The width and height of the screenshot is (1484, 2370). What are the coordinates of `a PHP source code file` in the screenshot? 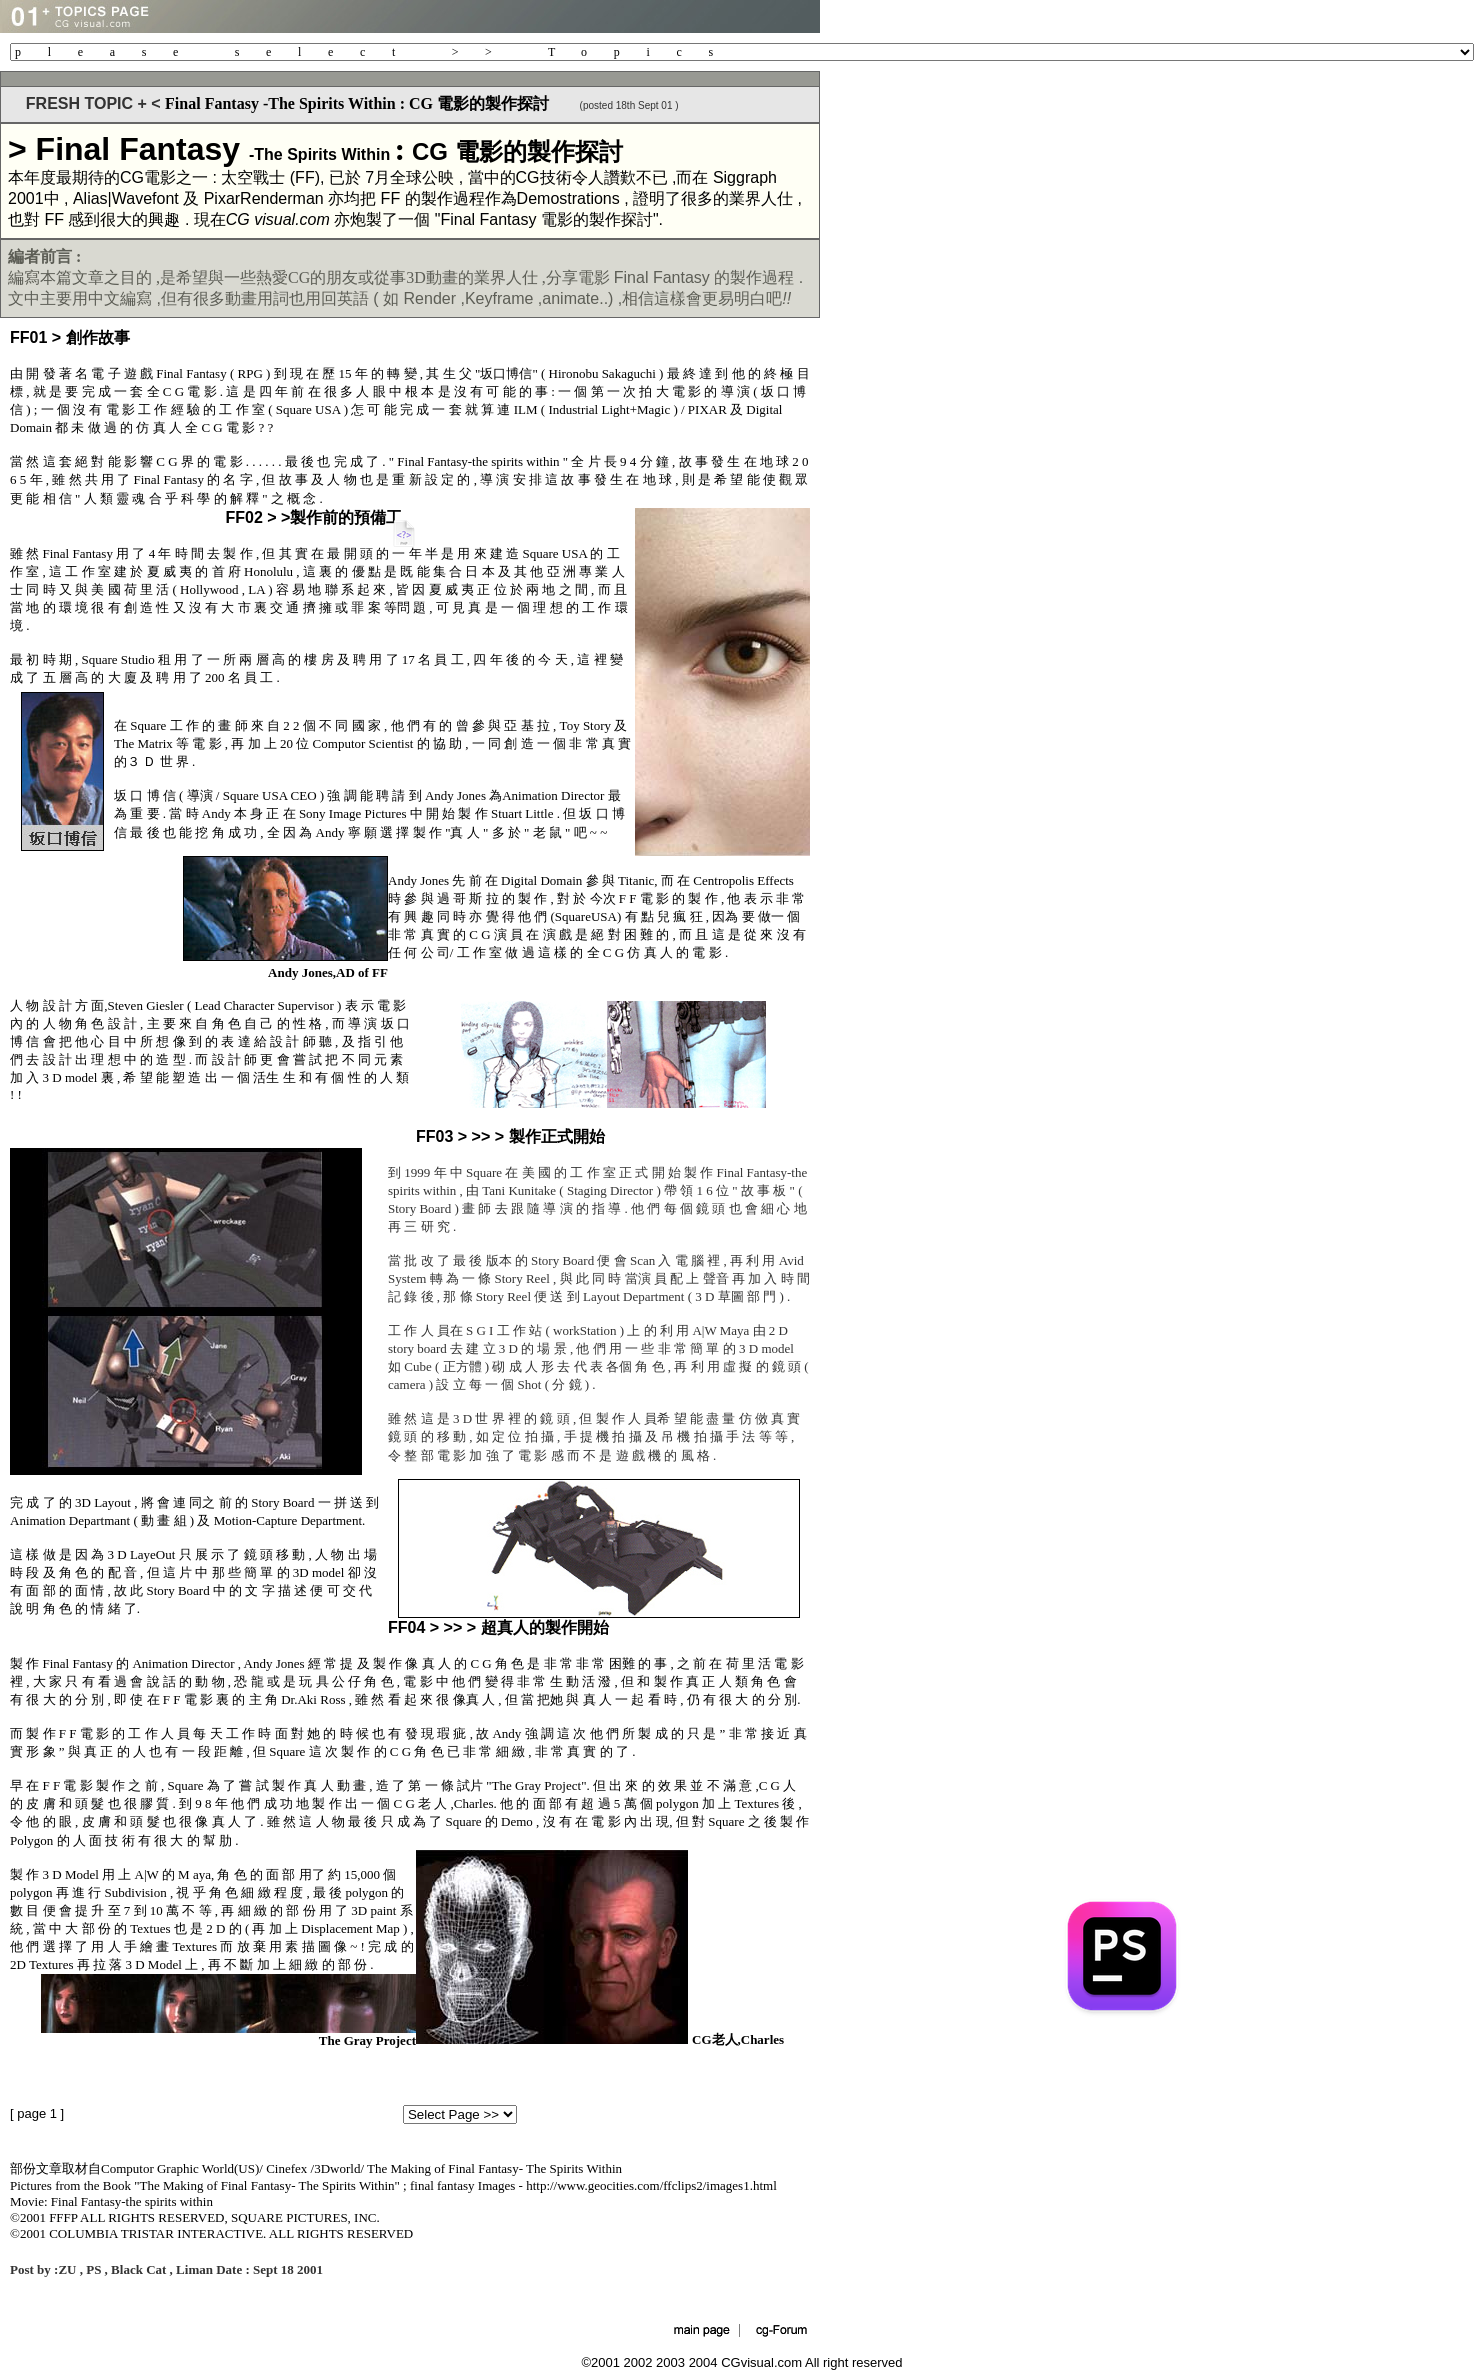 It's located at (404, 534).